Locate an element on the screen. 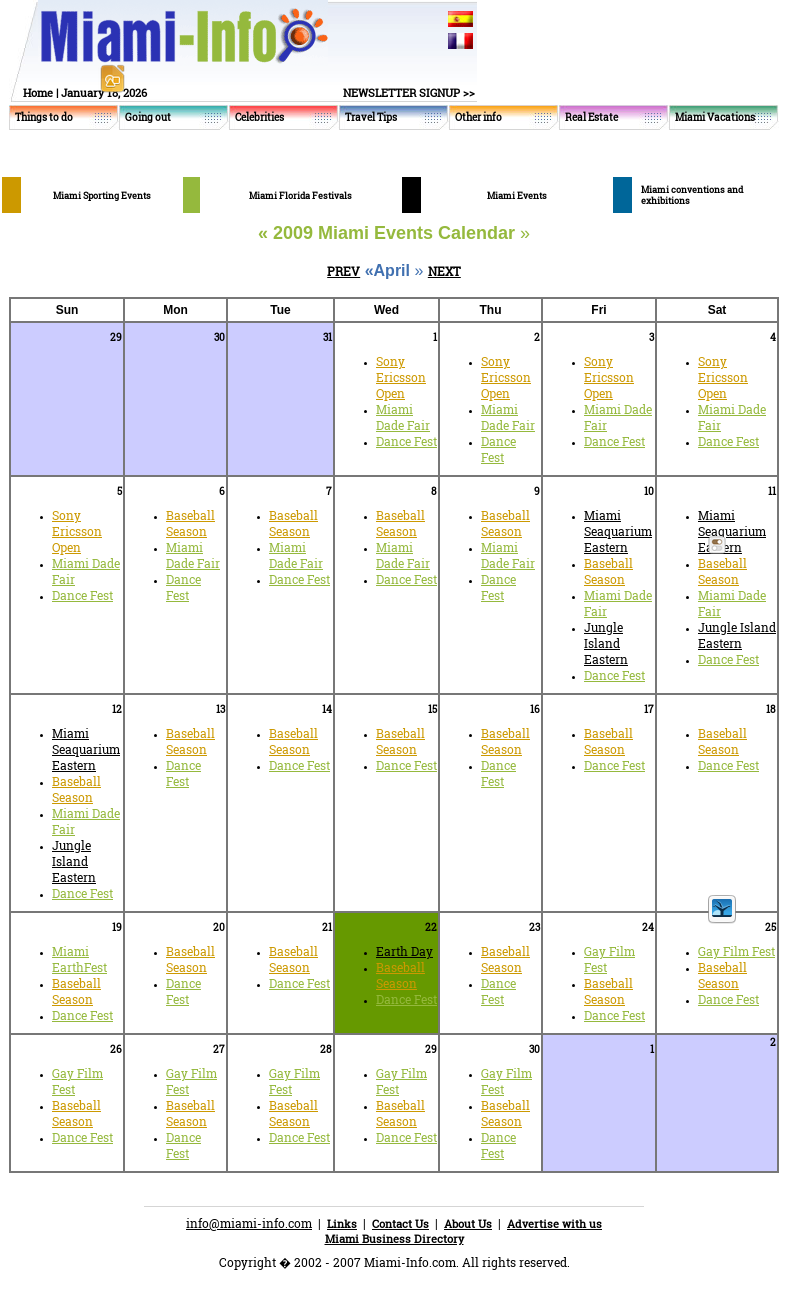 Image resolution: width=788 pixels, height=1309 pixels. open system settings or preferences is located at coordinates (717, 545).